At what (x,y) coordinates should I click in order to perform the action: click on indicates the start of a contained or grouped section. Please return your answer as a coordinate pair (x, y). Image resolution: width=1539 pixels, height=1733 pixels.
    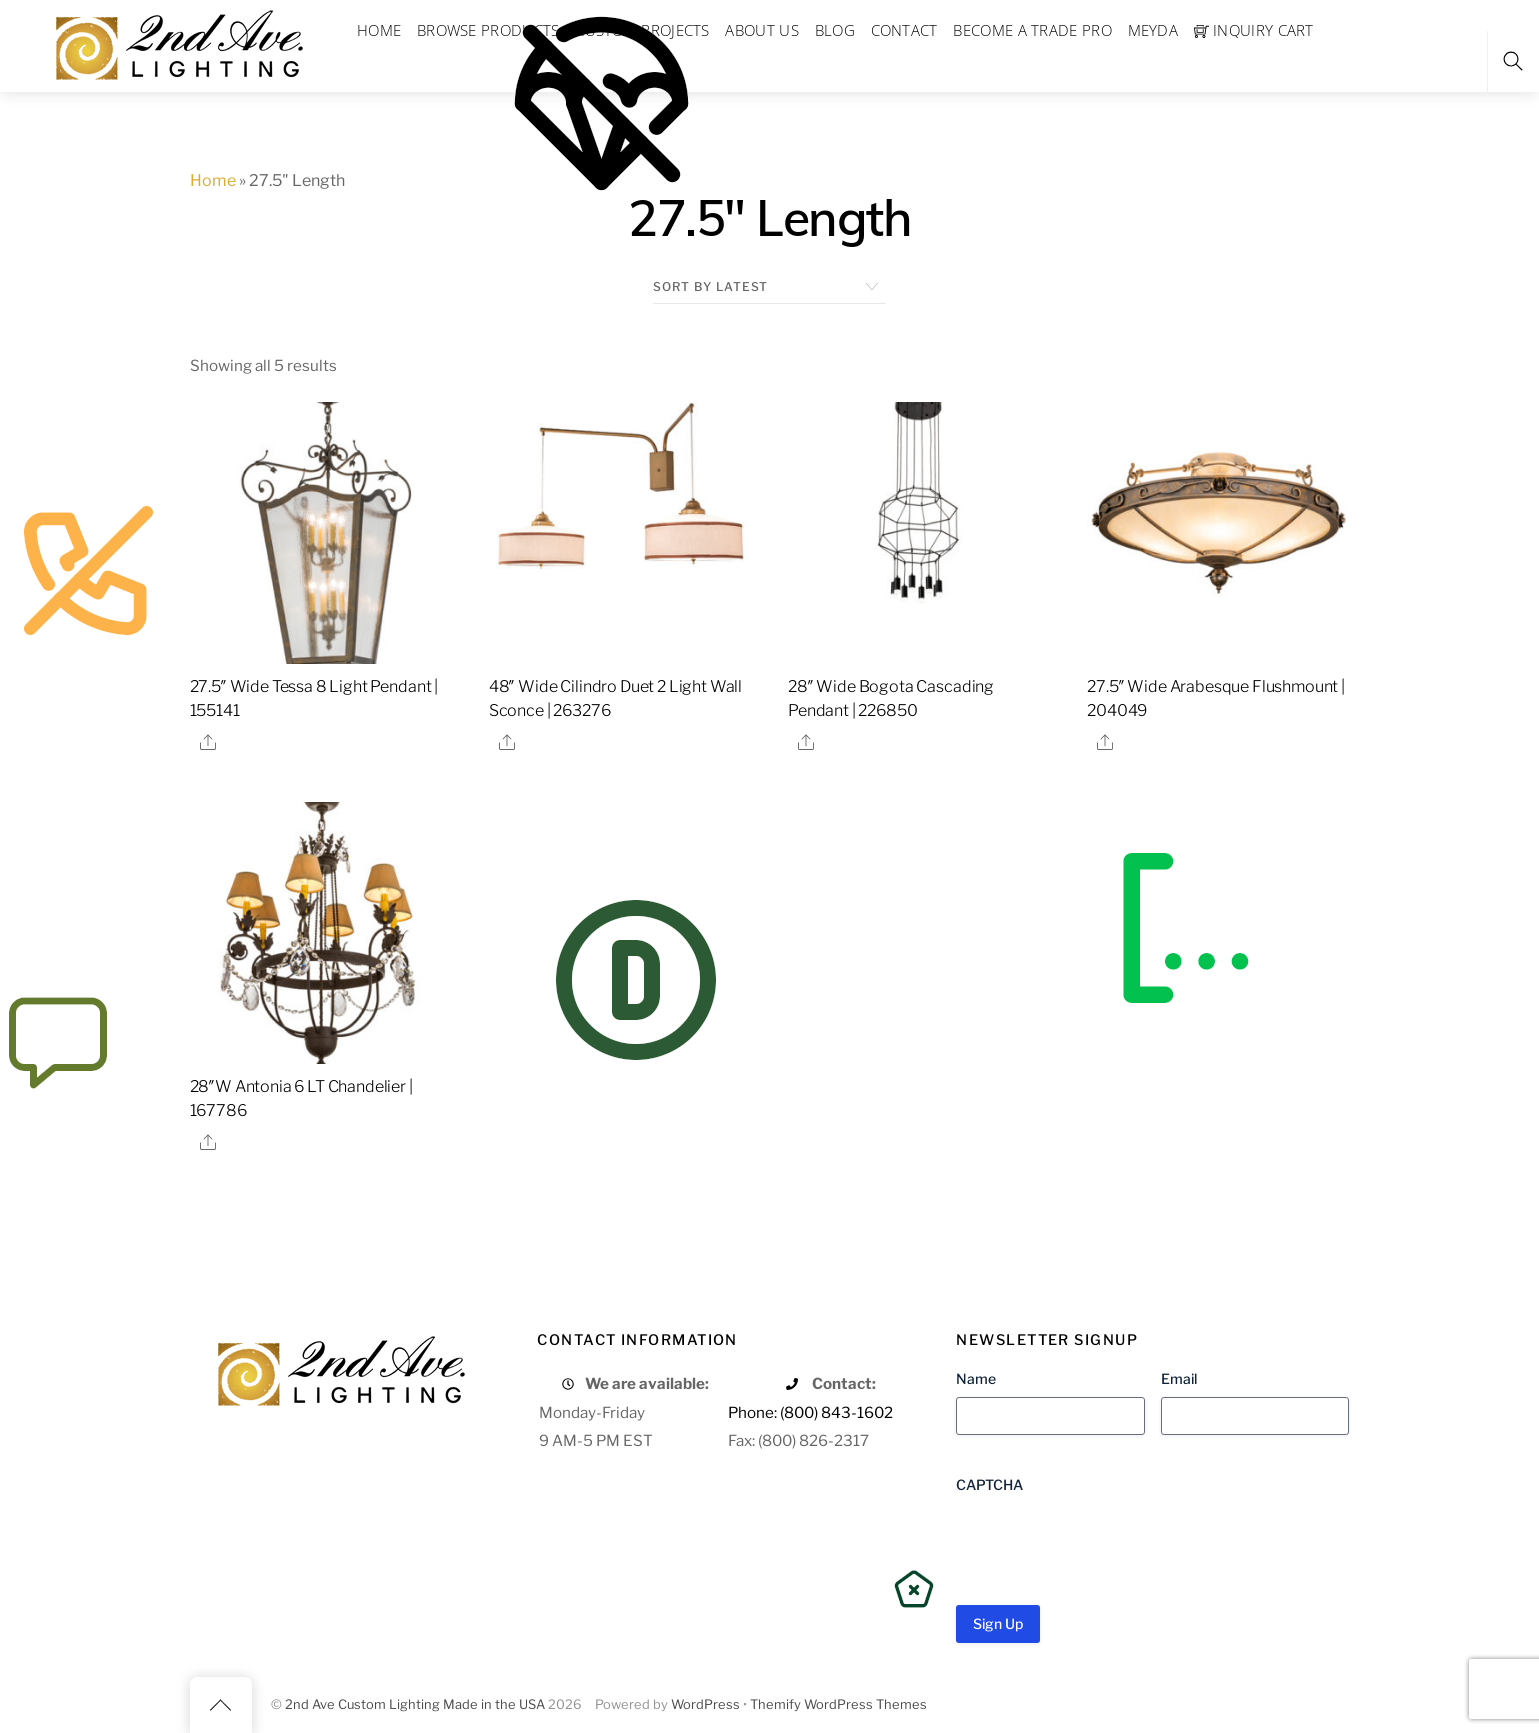
    Looking at the image, I should click on (1190, 928).